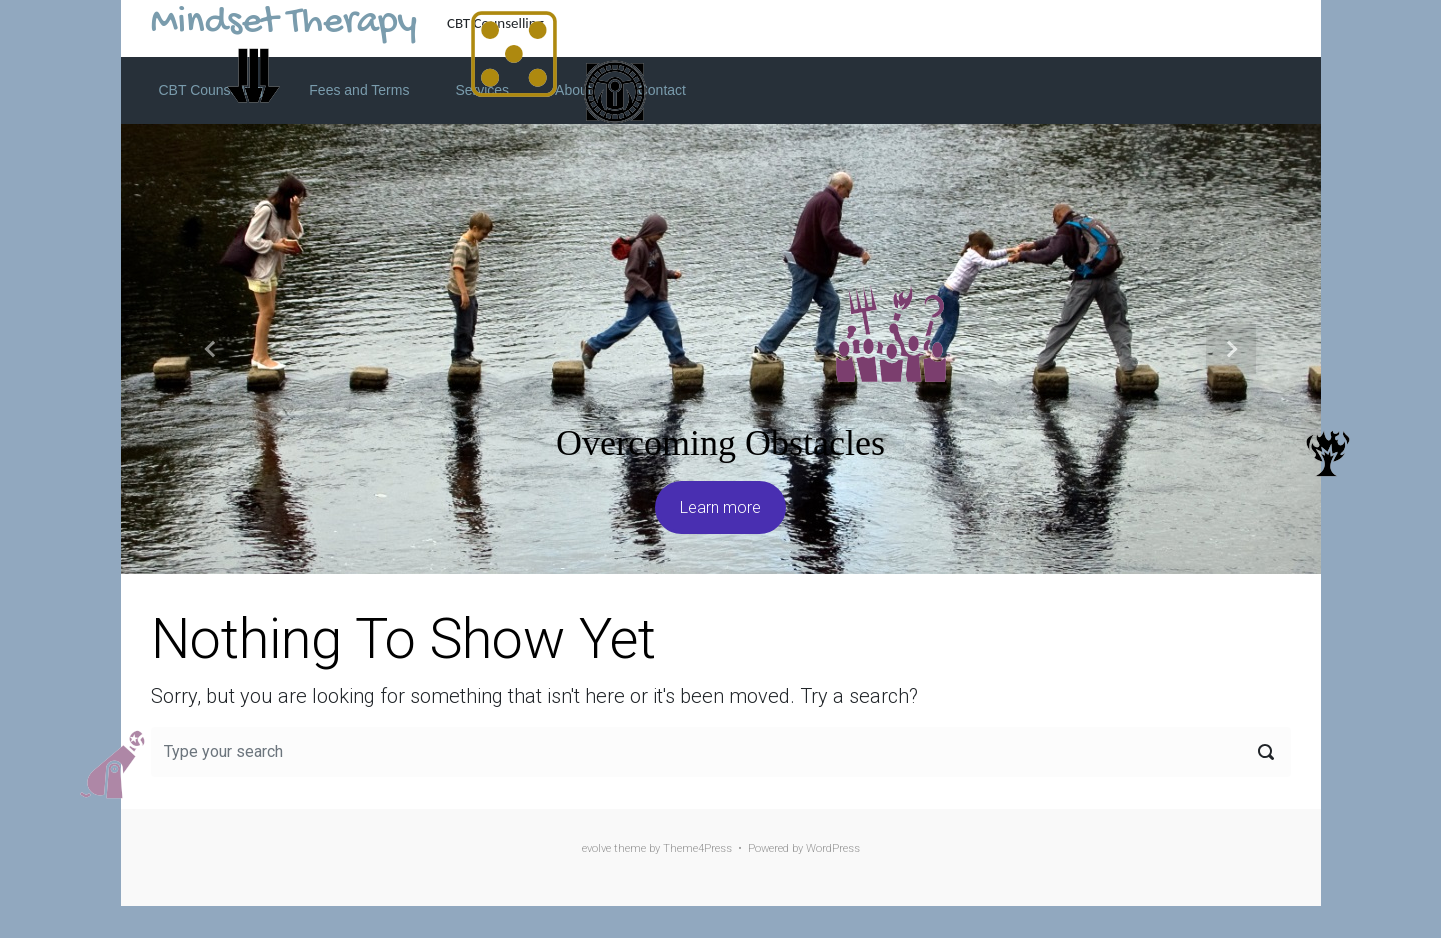  I want to click on indicates a fire hazard or wildfire event, so click(1328, 453).